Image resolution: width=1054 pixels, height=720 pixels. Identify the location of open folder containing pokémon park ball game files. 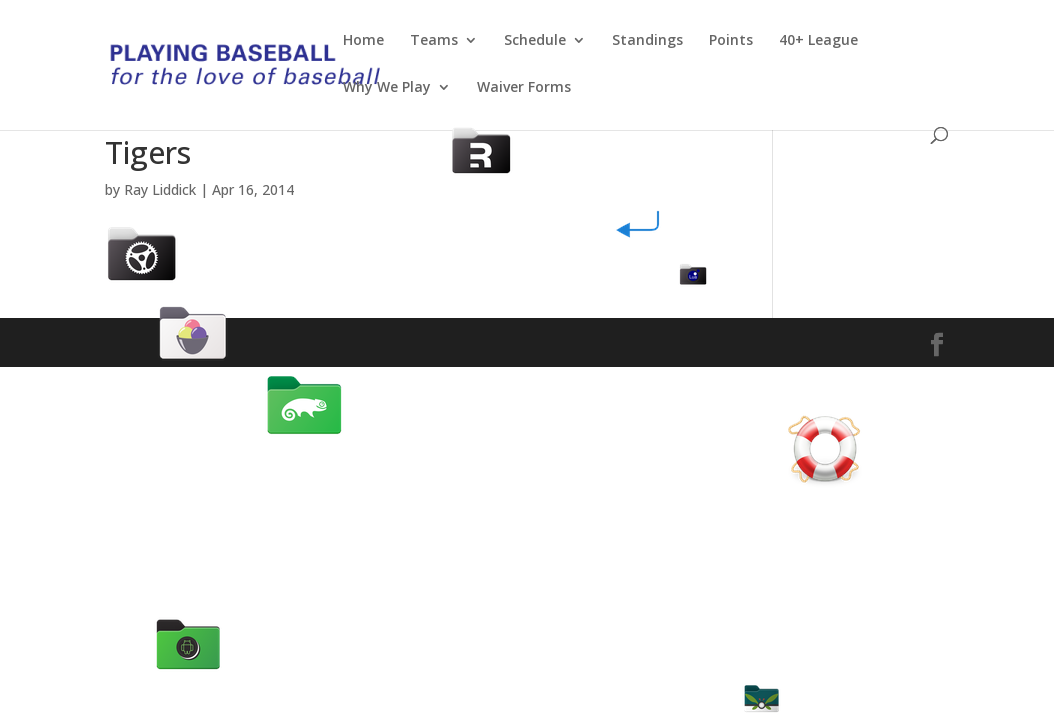
(761, 699).